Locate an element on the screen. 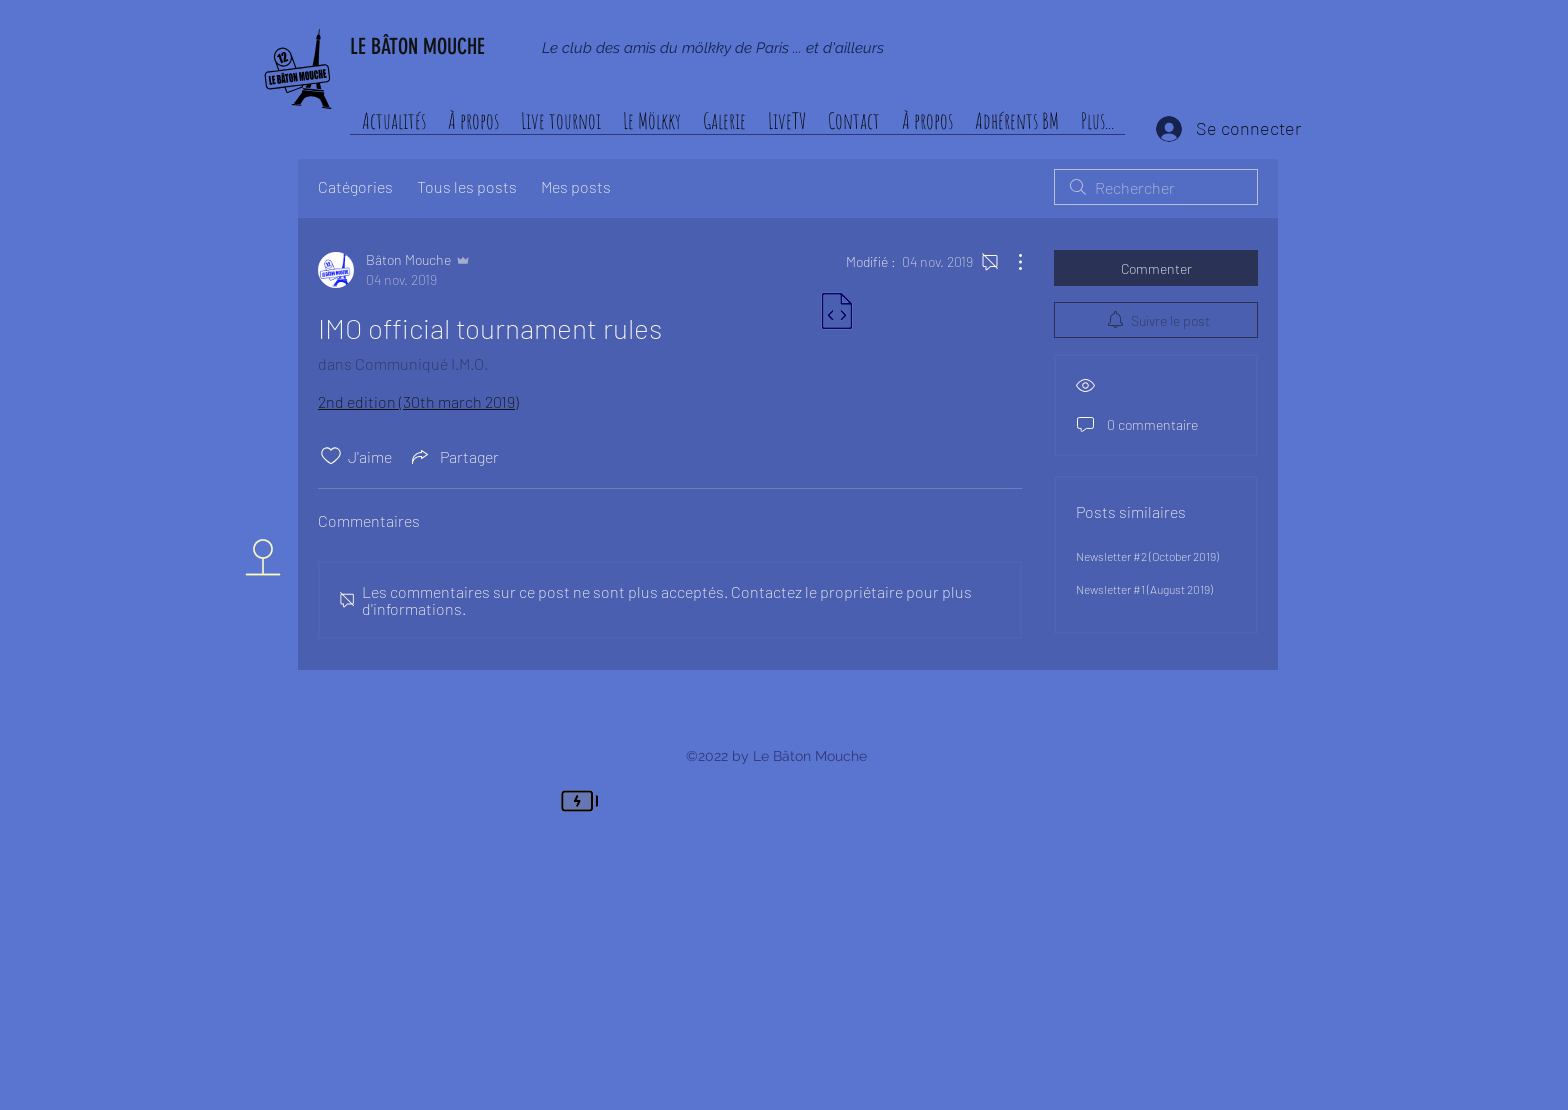  view source code file is located at coordinates (837, 311).